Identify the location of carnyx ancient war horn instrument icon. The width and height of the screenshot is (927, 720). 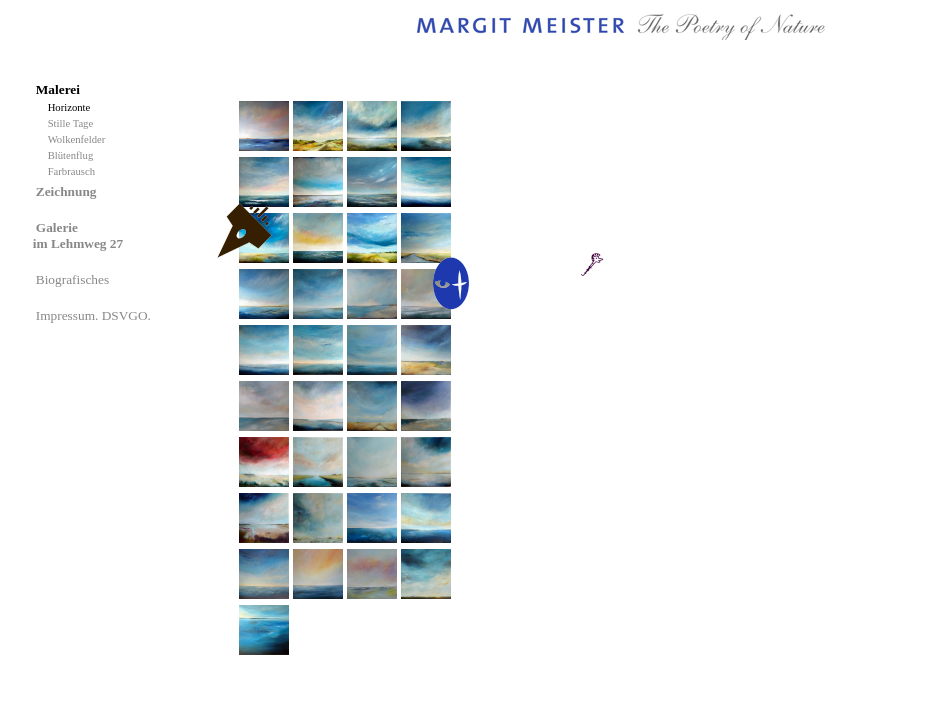
(591, 264).